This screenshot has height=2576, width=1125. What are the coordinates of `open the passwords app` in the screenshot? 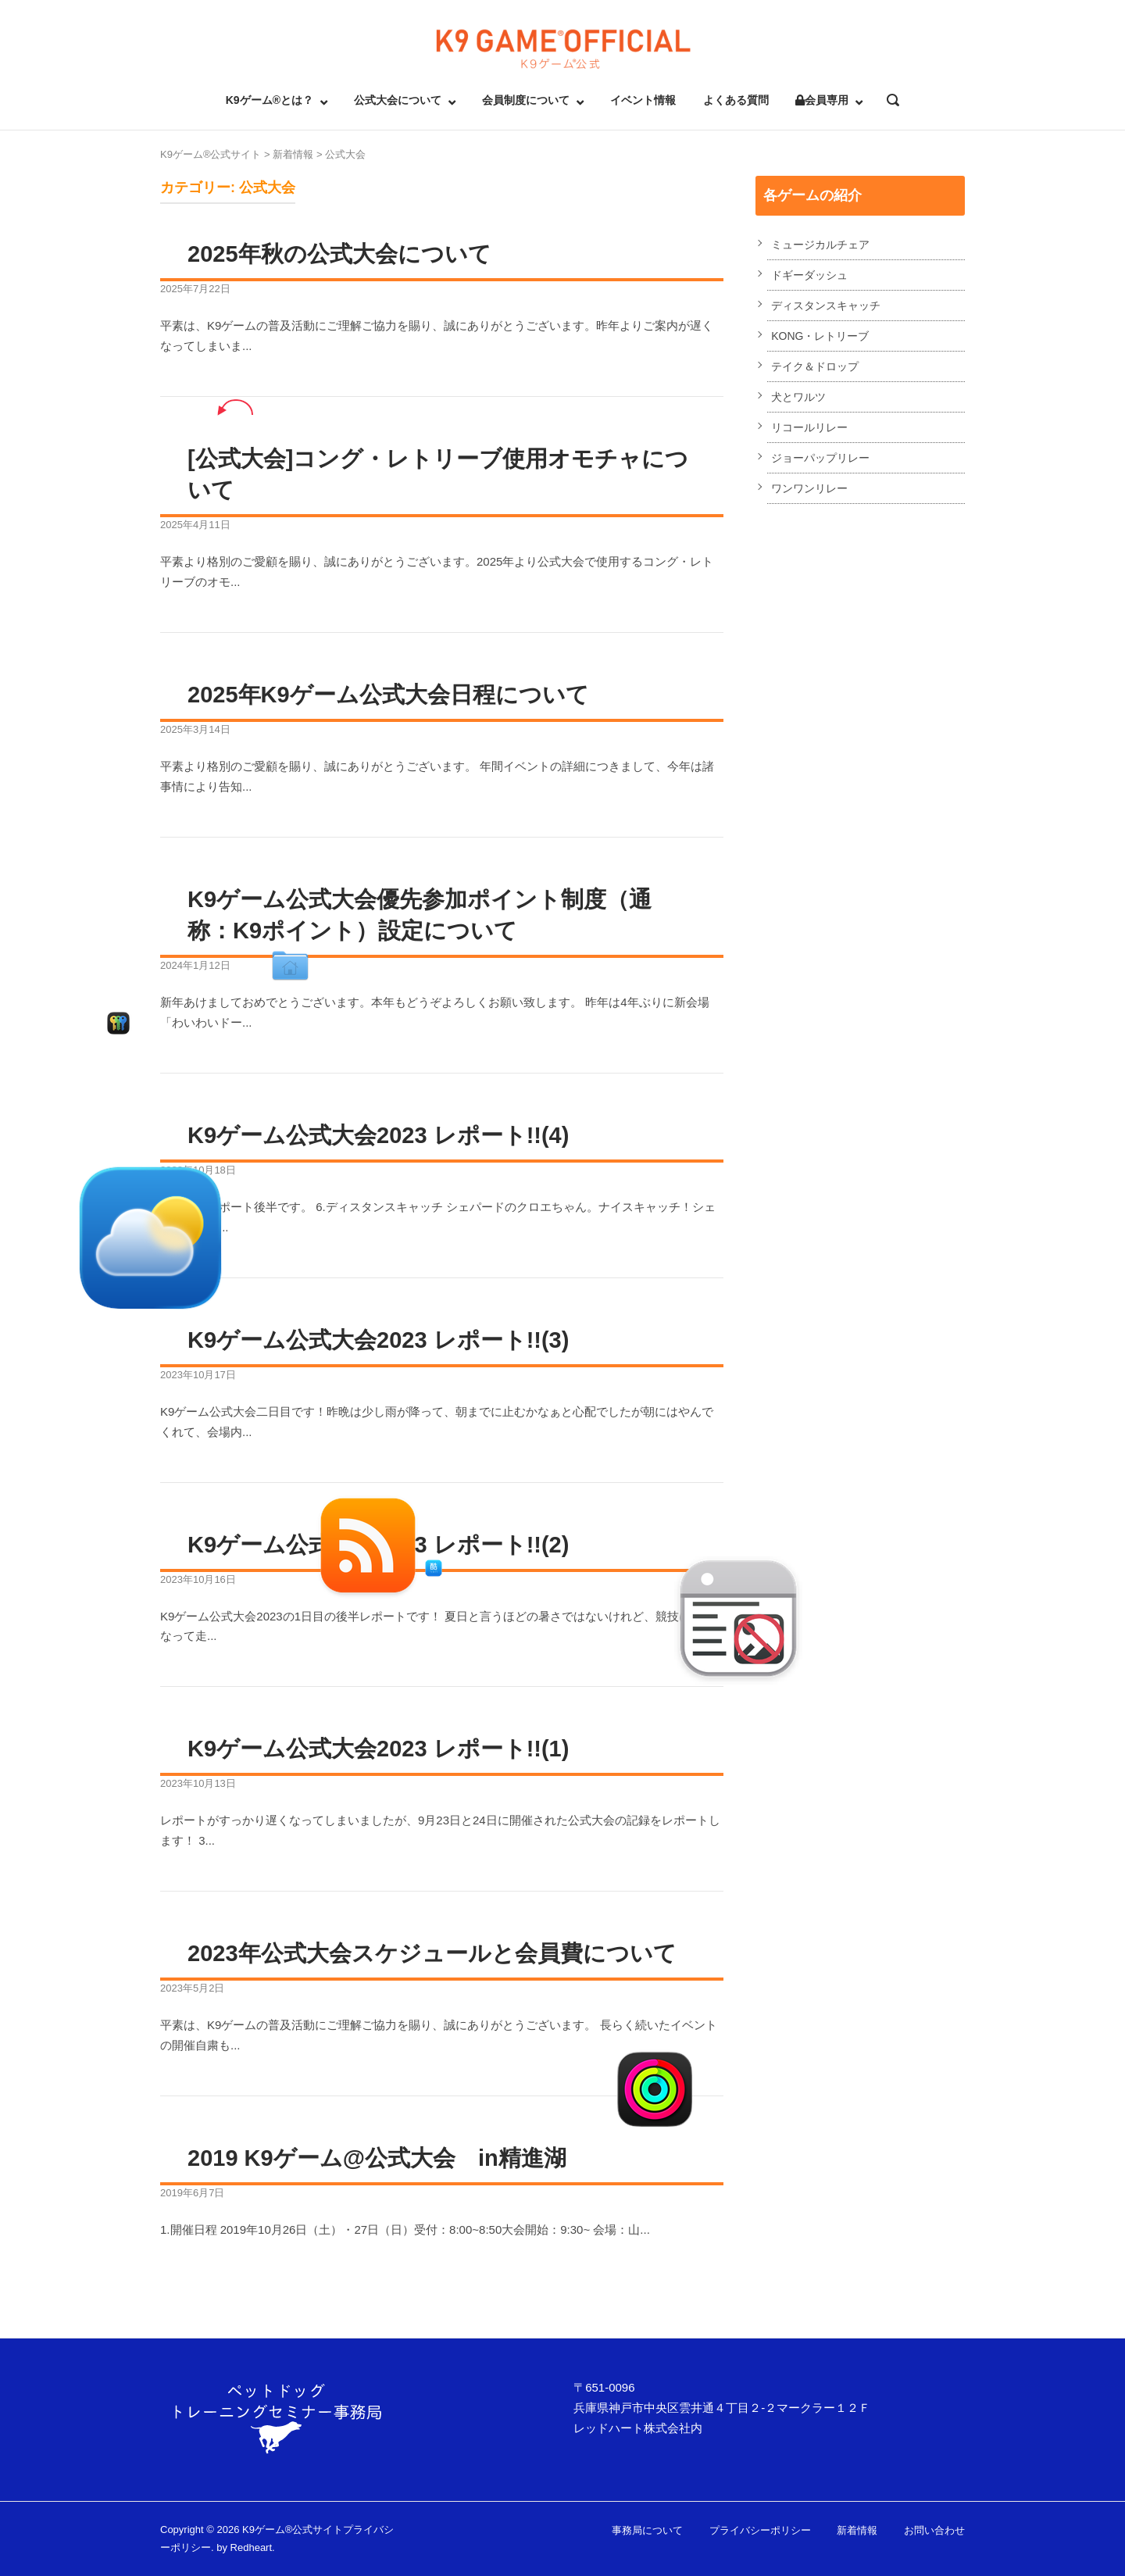 It's located at (118, 1023).